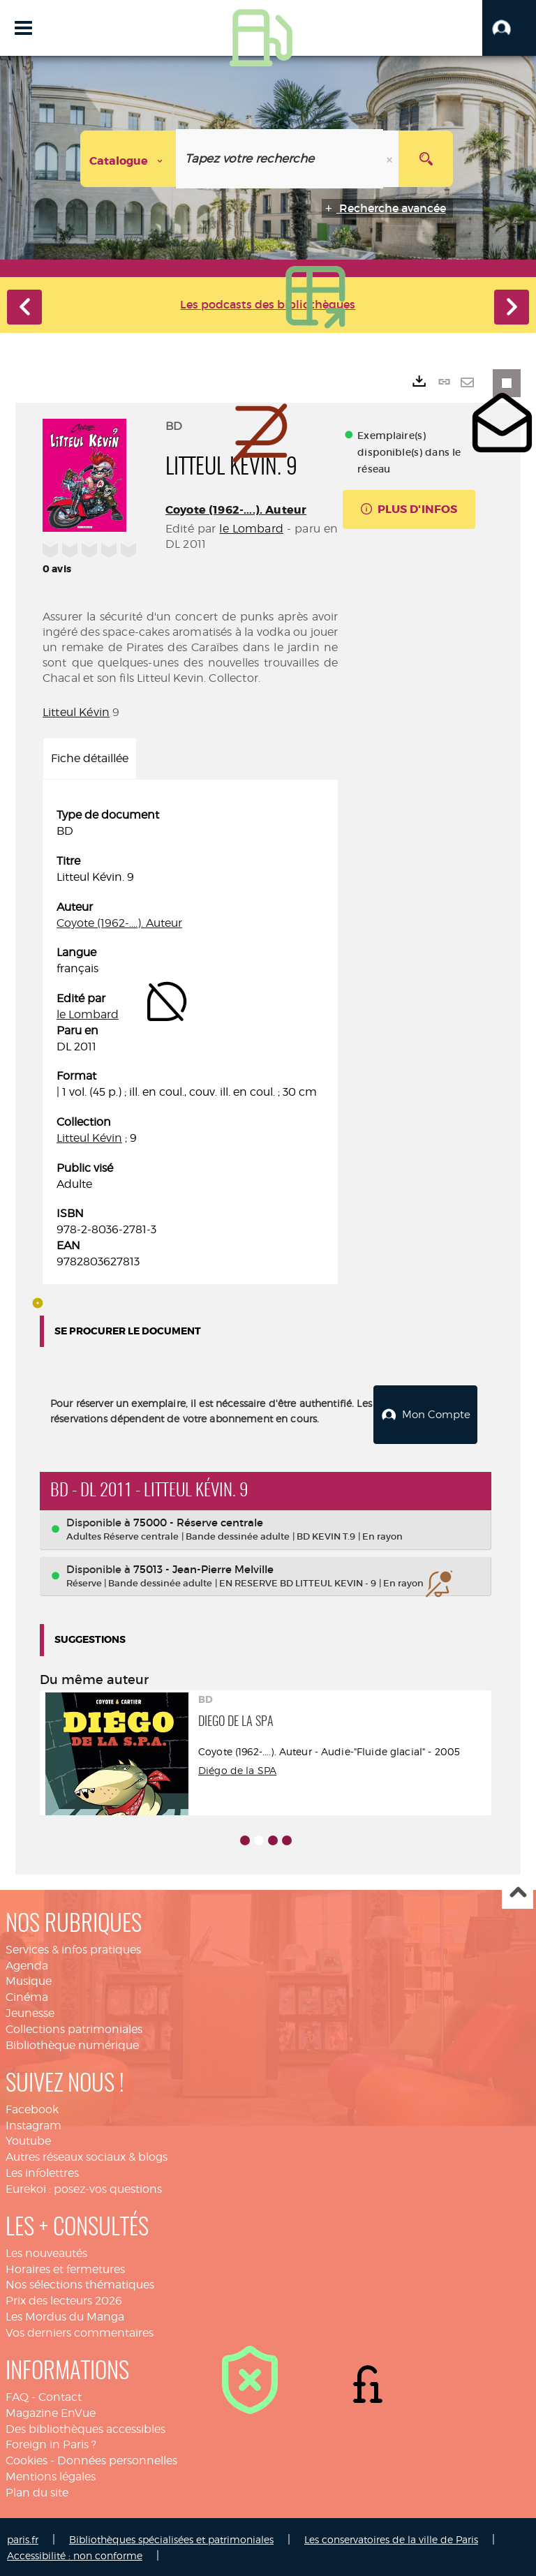 The image size is (536, 2576). I want to click on indicates a set is not a superset of another in mathematical notation, so click(260, 433).